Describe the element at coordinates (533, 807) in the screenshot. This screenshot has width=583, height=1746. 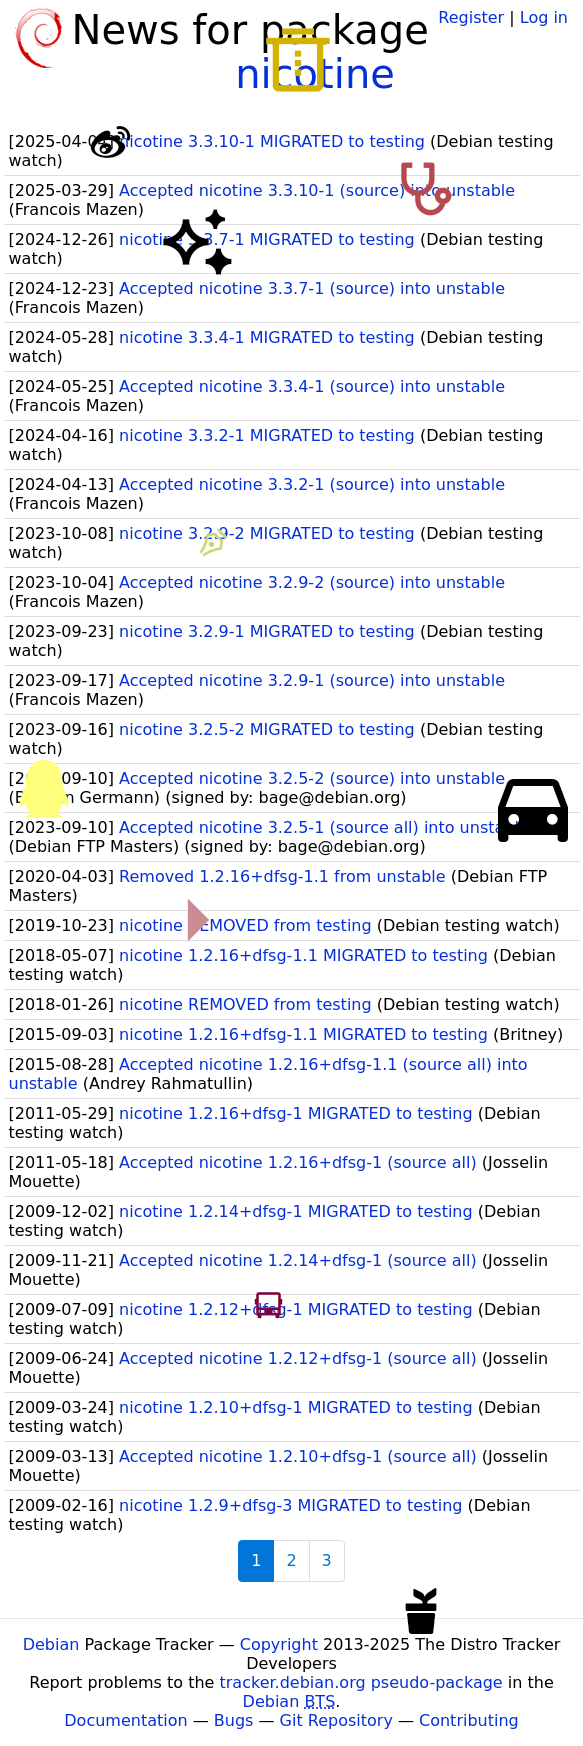
I see `access vehicle or driving settings` at that location.